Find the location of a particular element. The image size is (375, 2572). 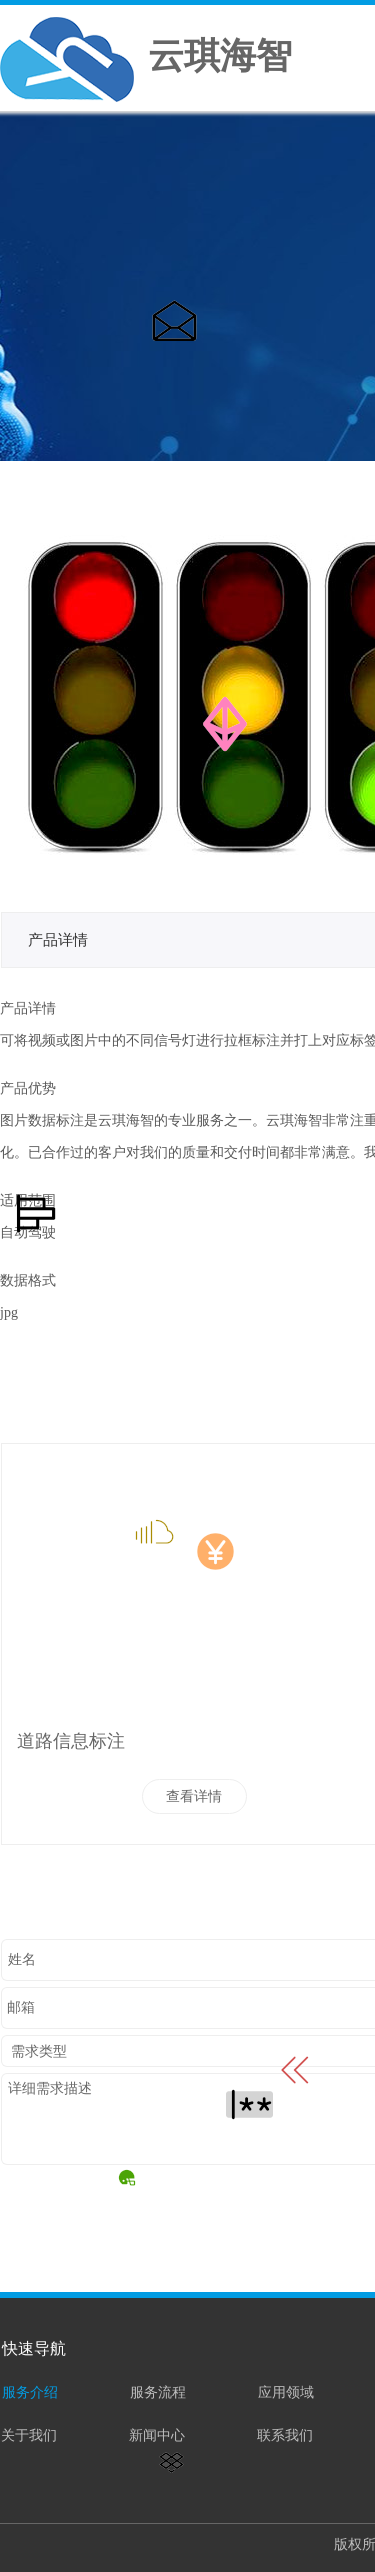

access Dropbox cloud storage is located at coordinates (171, 2461).